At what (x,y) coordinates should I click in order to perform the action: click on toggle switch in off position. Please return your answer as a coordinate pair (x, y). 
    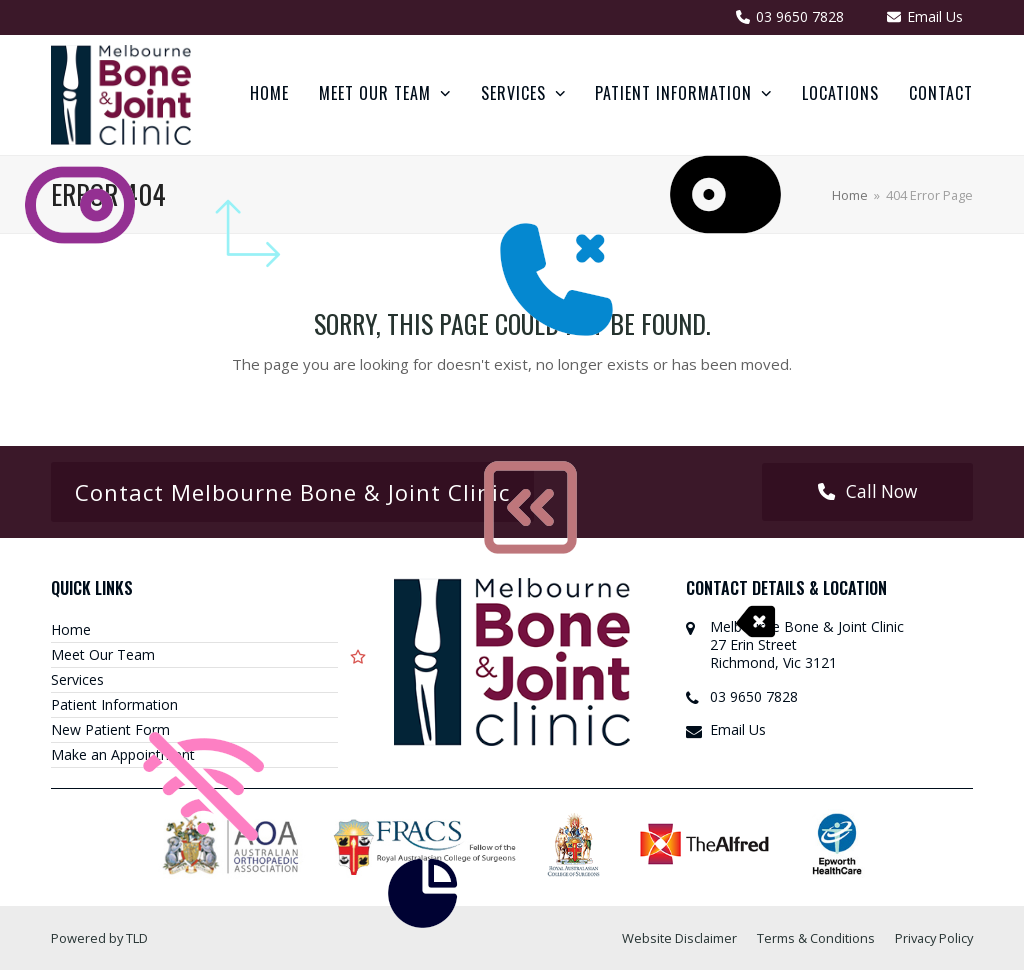
    Looking at the image, I should click on (725, 194).